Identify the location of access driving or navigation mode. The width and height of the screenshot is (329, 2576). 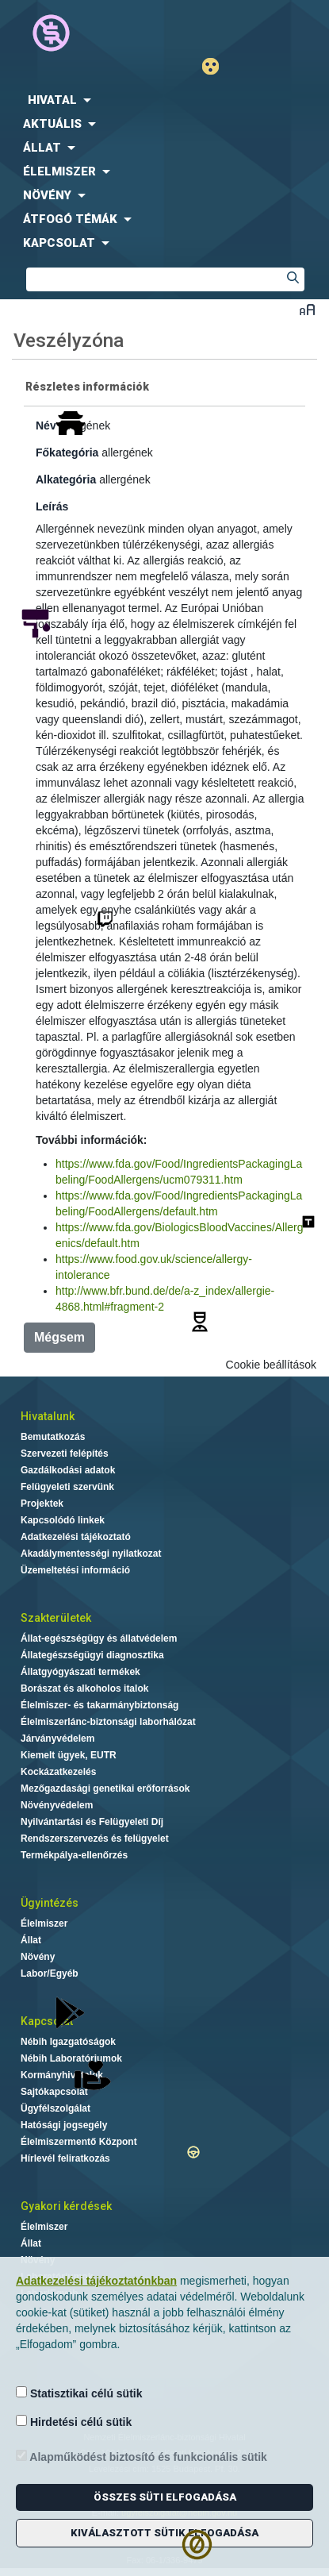
(193, 2152).